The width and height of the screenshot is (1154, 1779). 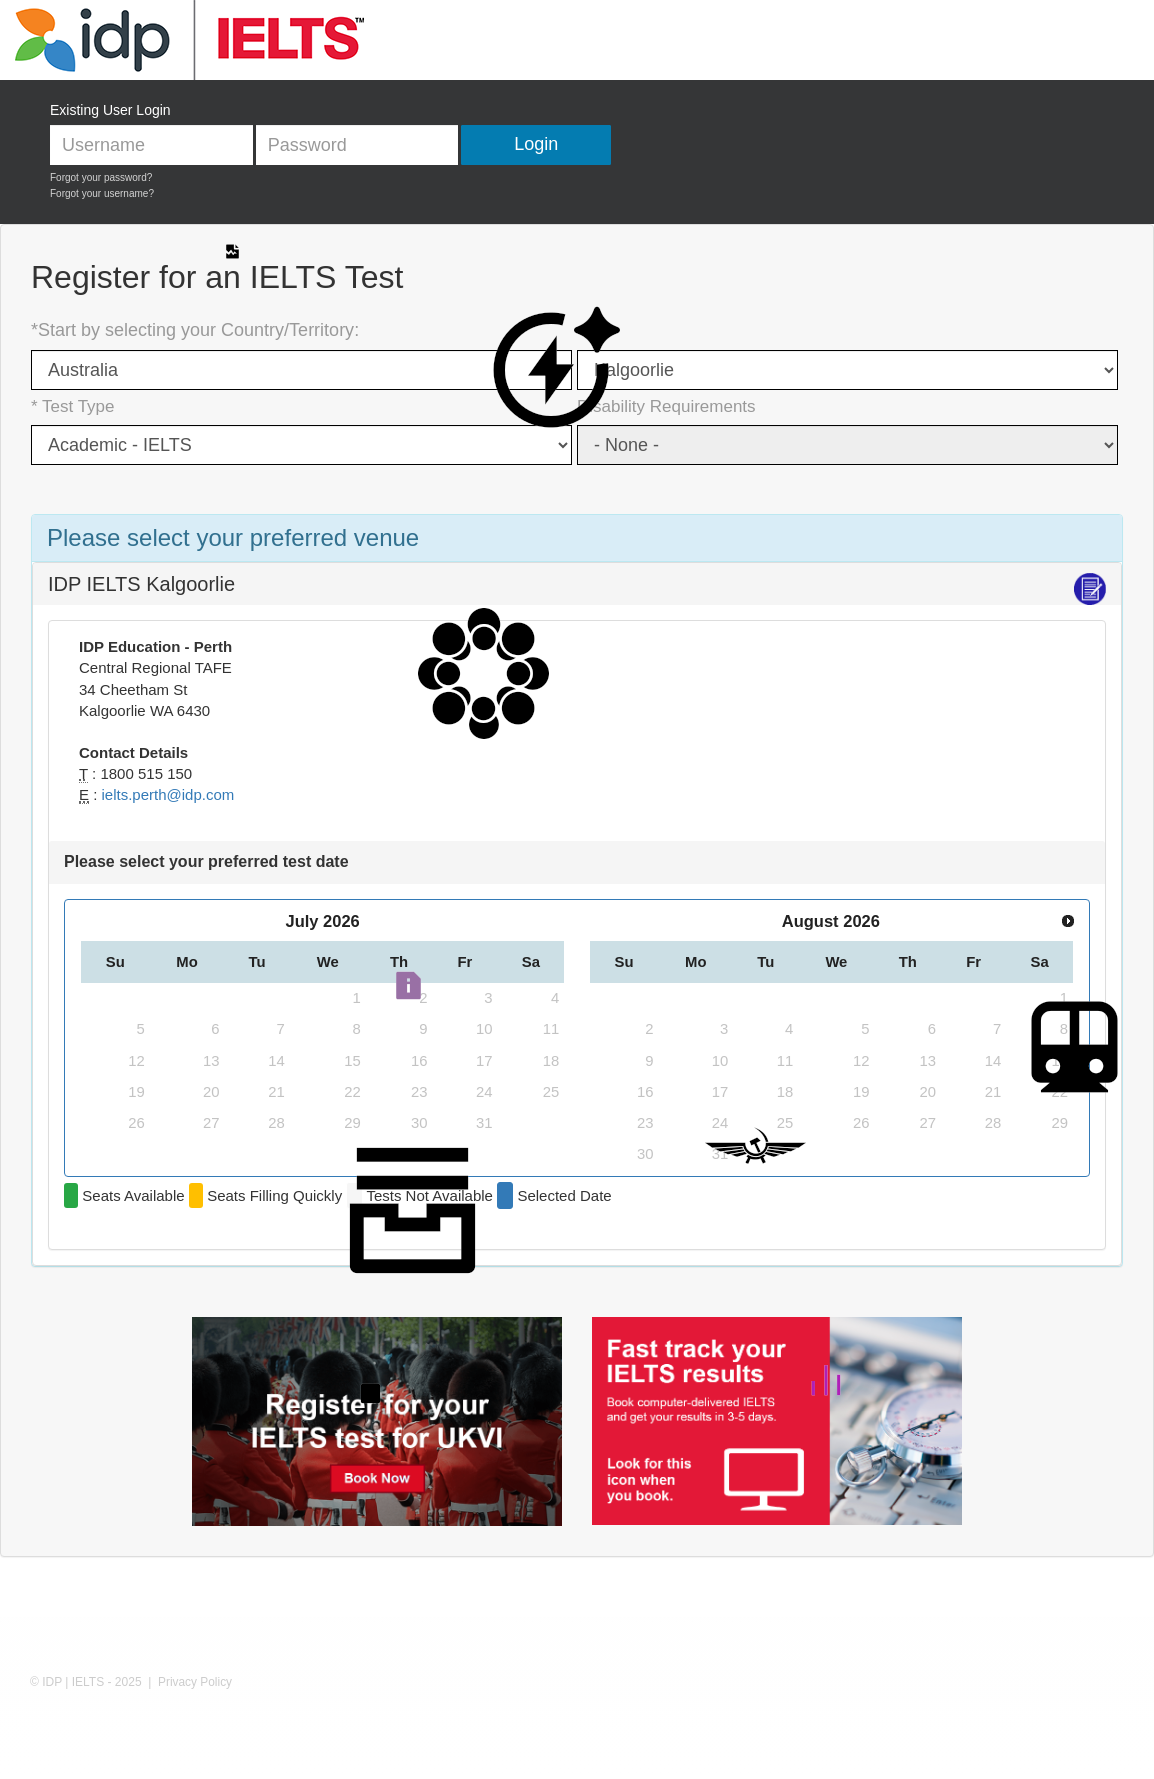 I want to click on aeroflot airline logo, so click(x=755, y=1145).